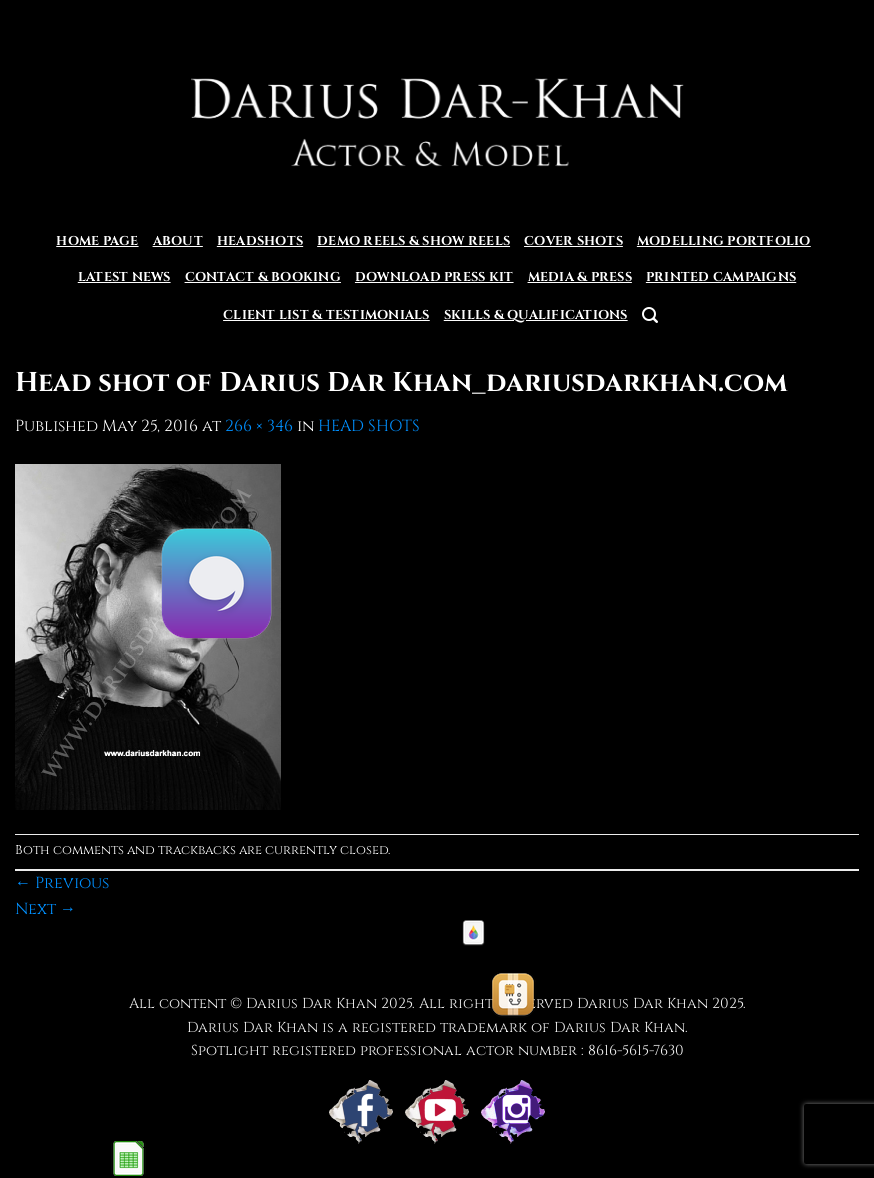 This screenshot has height=1178, width=874. Describe the element at coordinates (128, 1158) in the screenshot. I see `open a LibreOffice Calc spreadsheet file` at that location.